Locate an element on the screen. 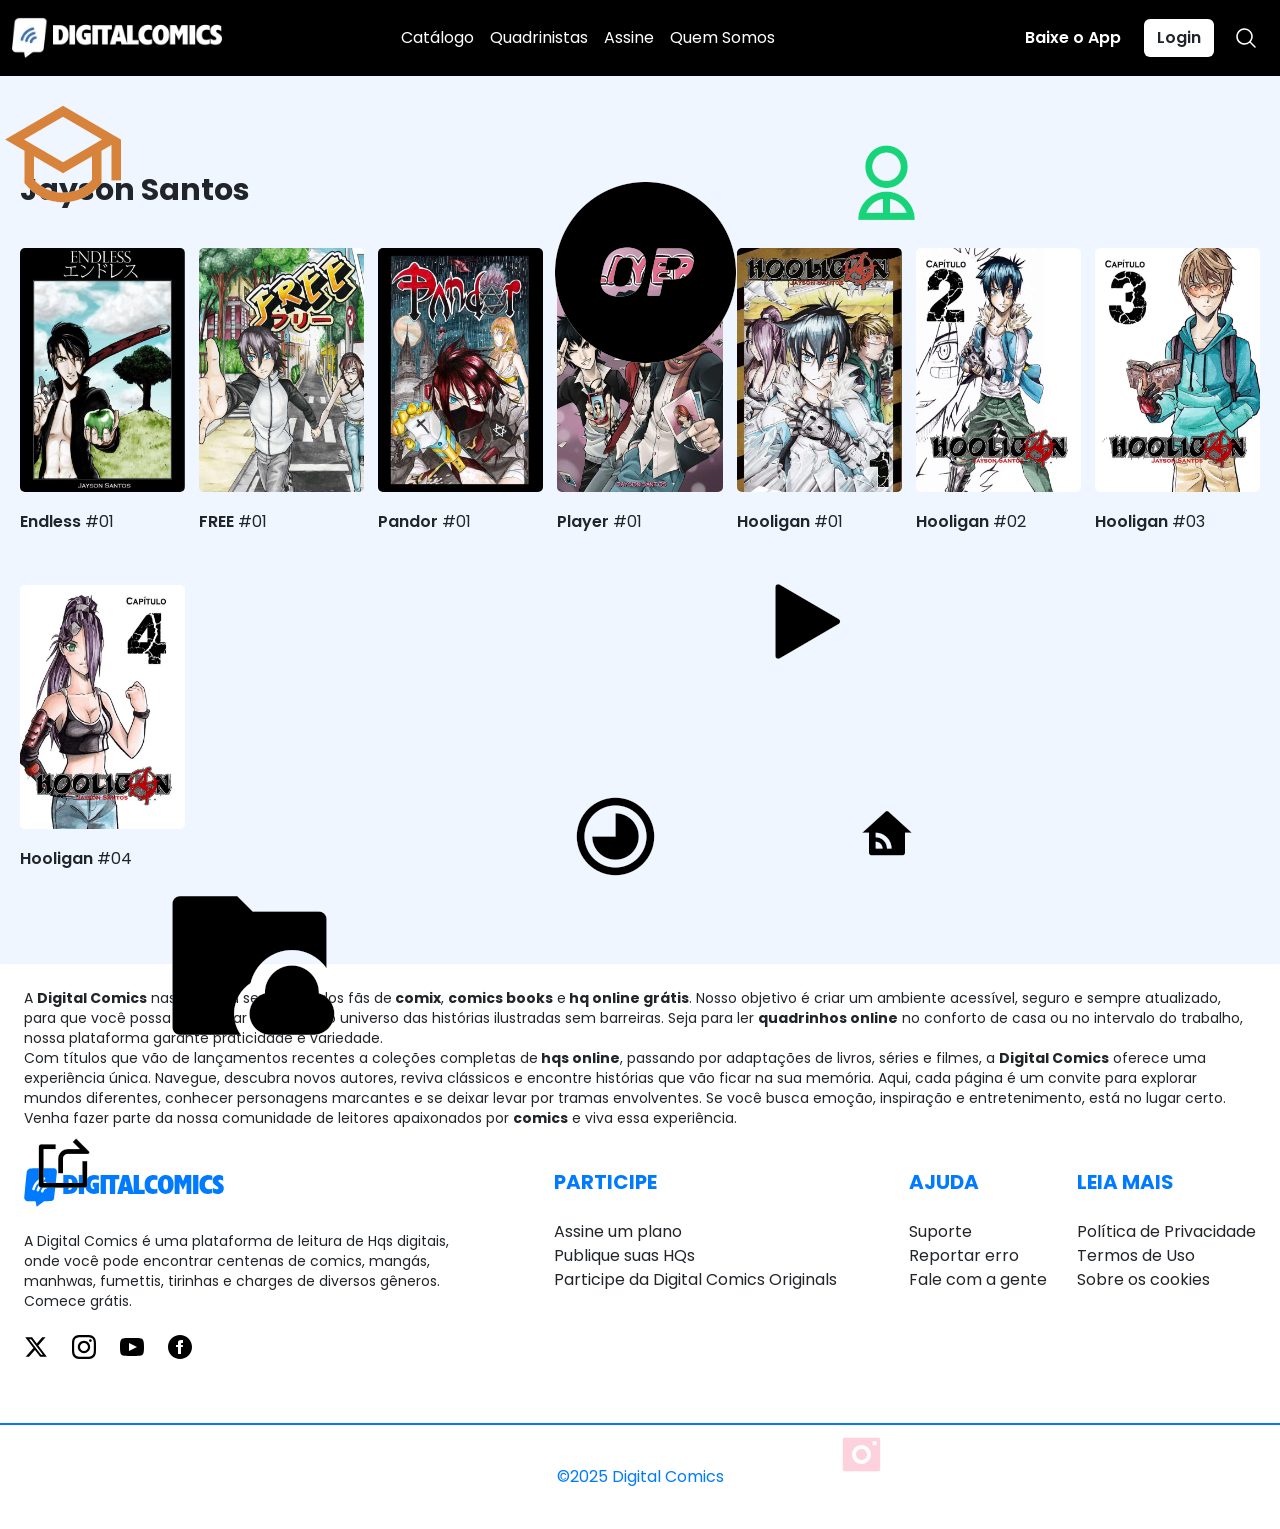 The image size is (1280, 1529). access education or learning section is located at coordinates (63, 154).